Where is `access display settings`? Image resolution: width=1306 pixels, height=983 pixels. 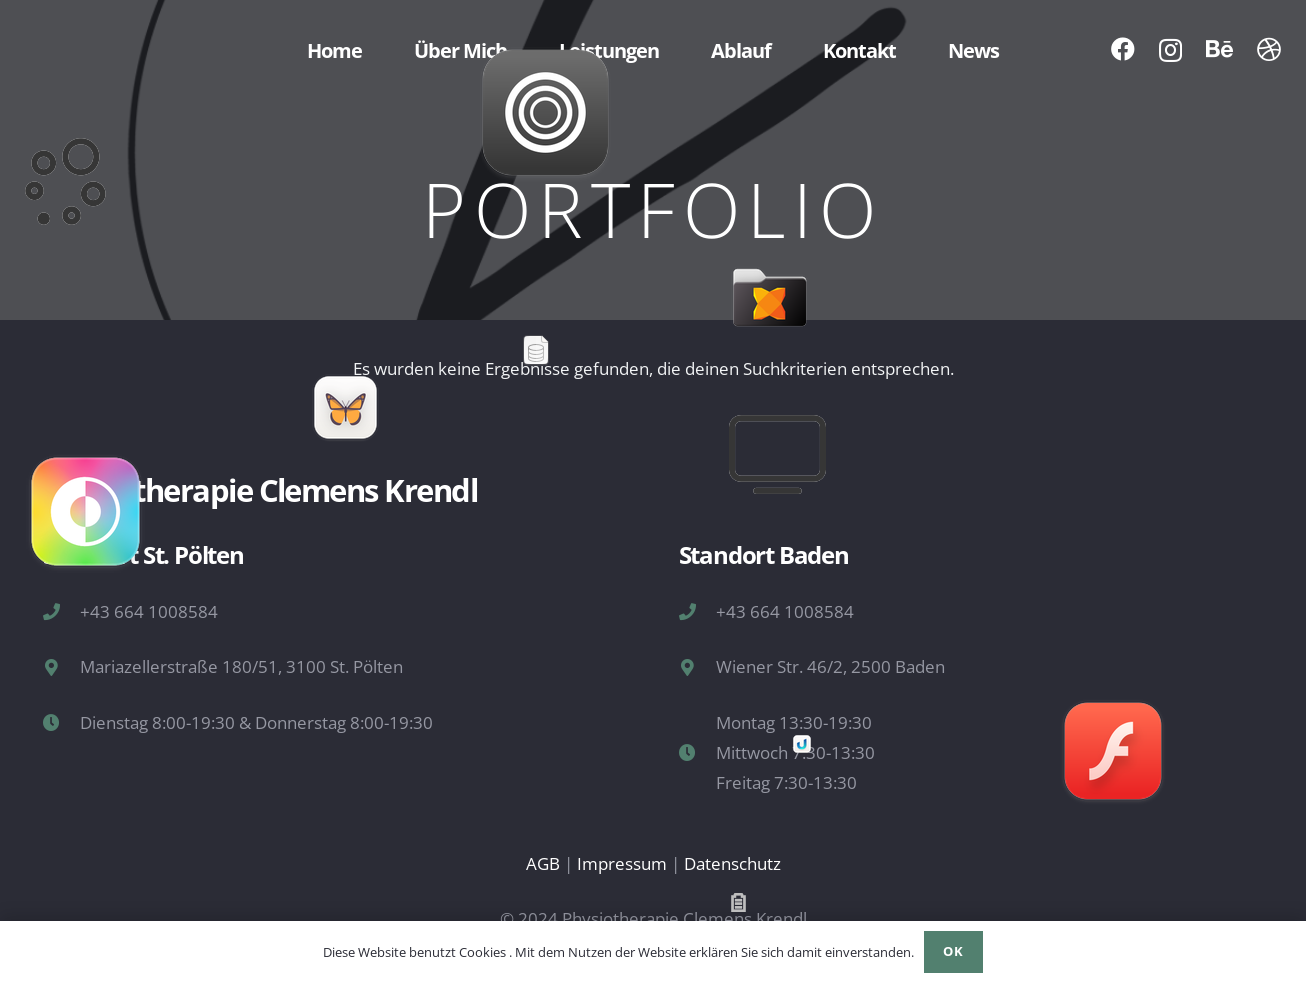 access display settings is located at coordinates (777, 451).